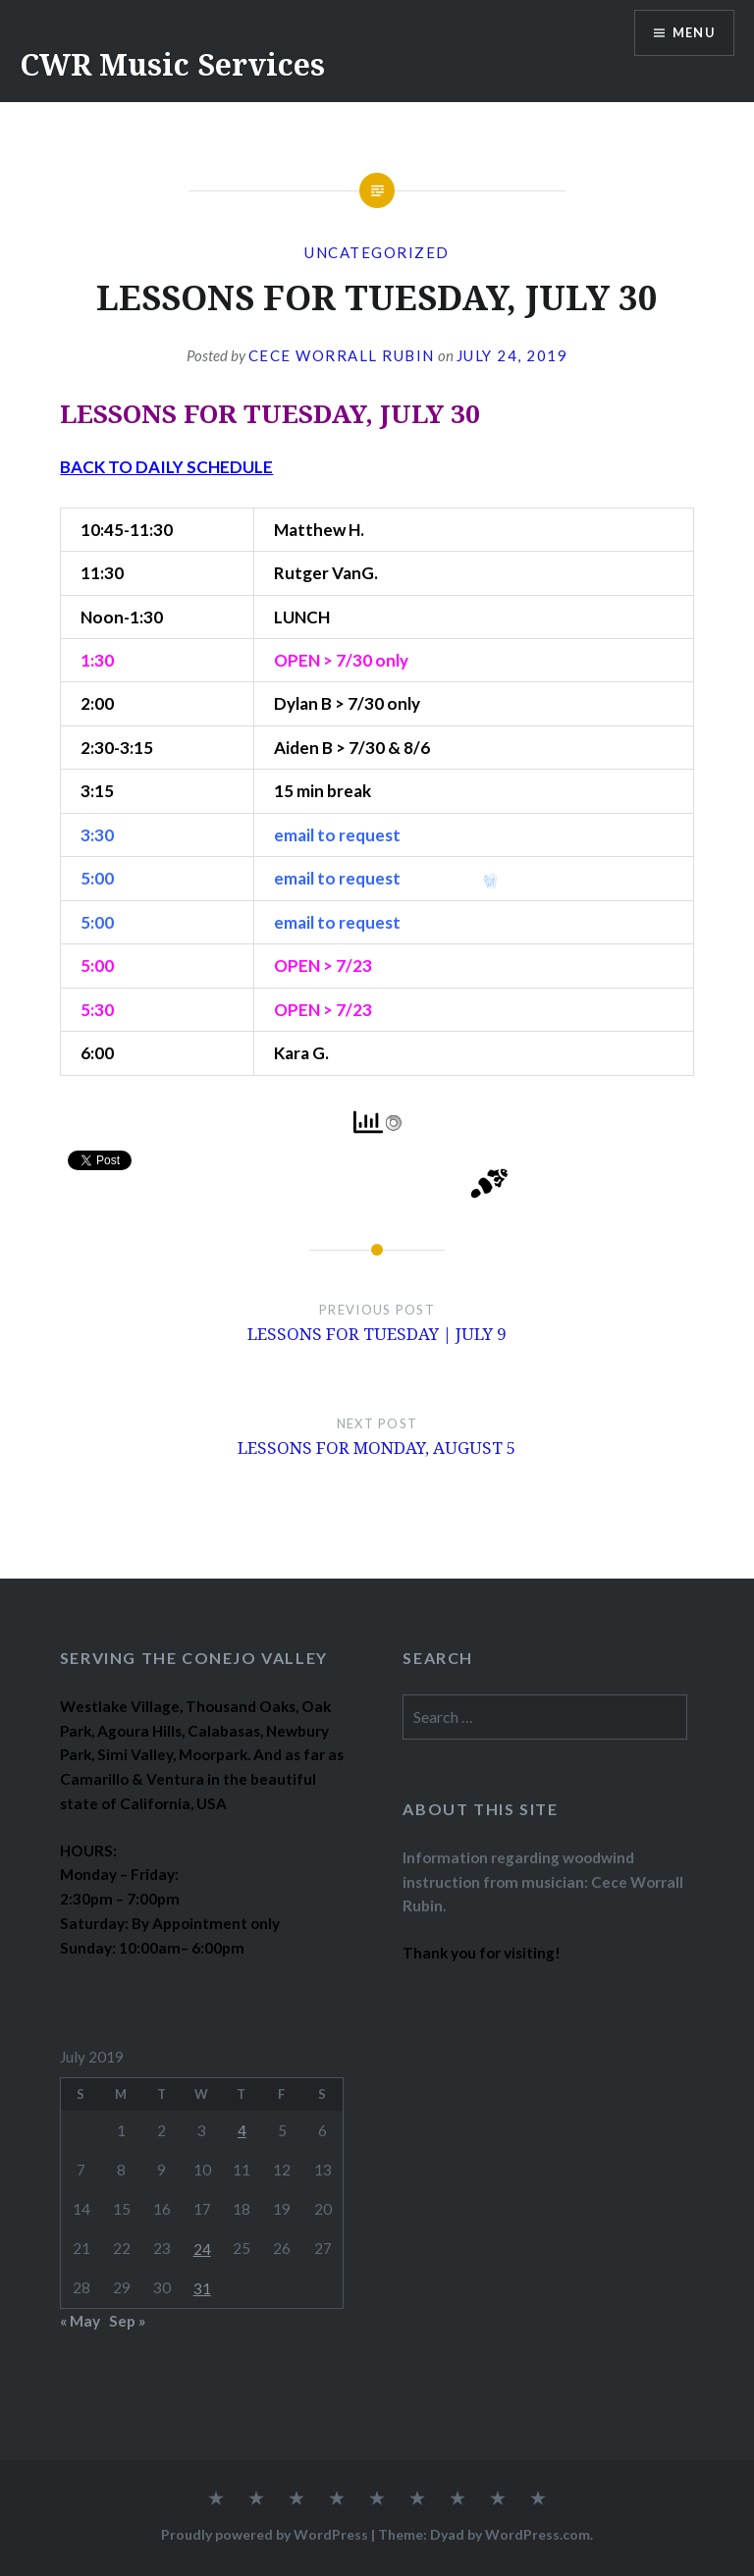  What do you see at coordinates (490, 881) in the screenshot?
I see `view ancient Egyptian artifacts or exhibits` at bounding box center [490, 881].